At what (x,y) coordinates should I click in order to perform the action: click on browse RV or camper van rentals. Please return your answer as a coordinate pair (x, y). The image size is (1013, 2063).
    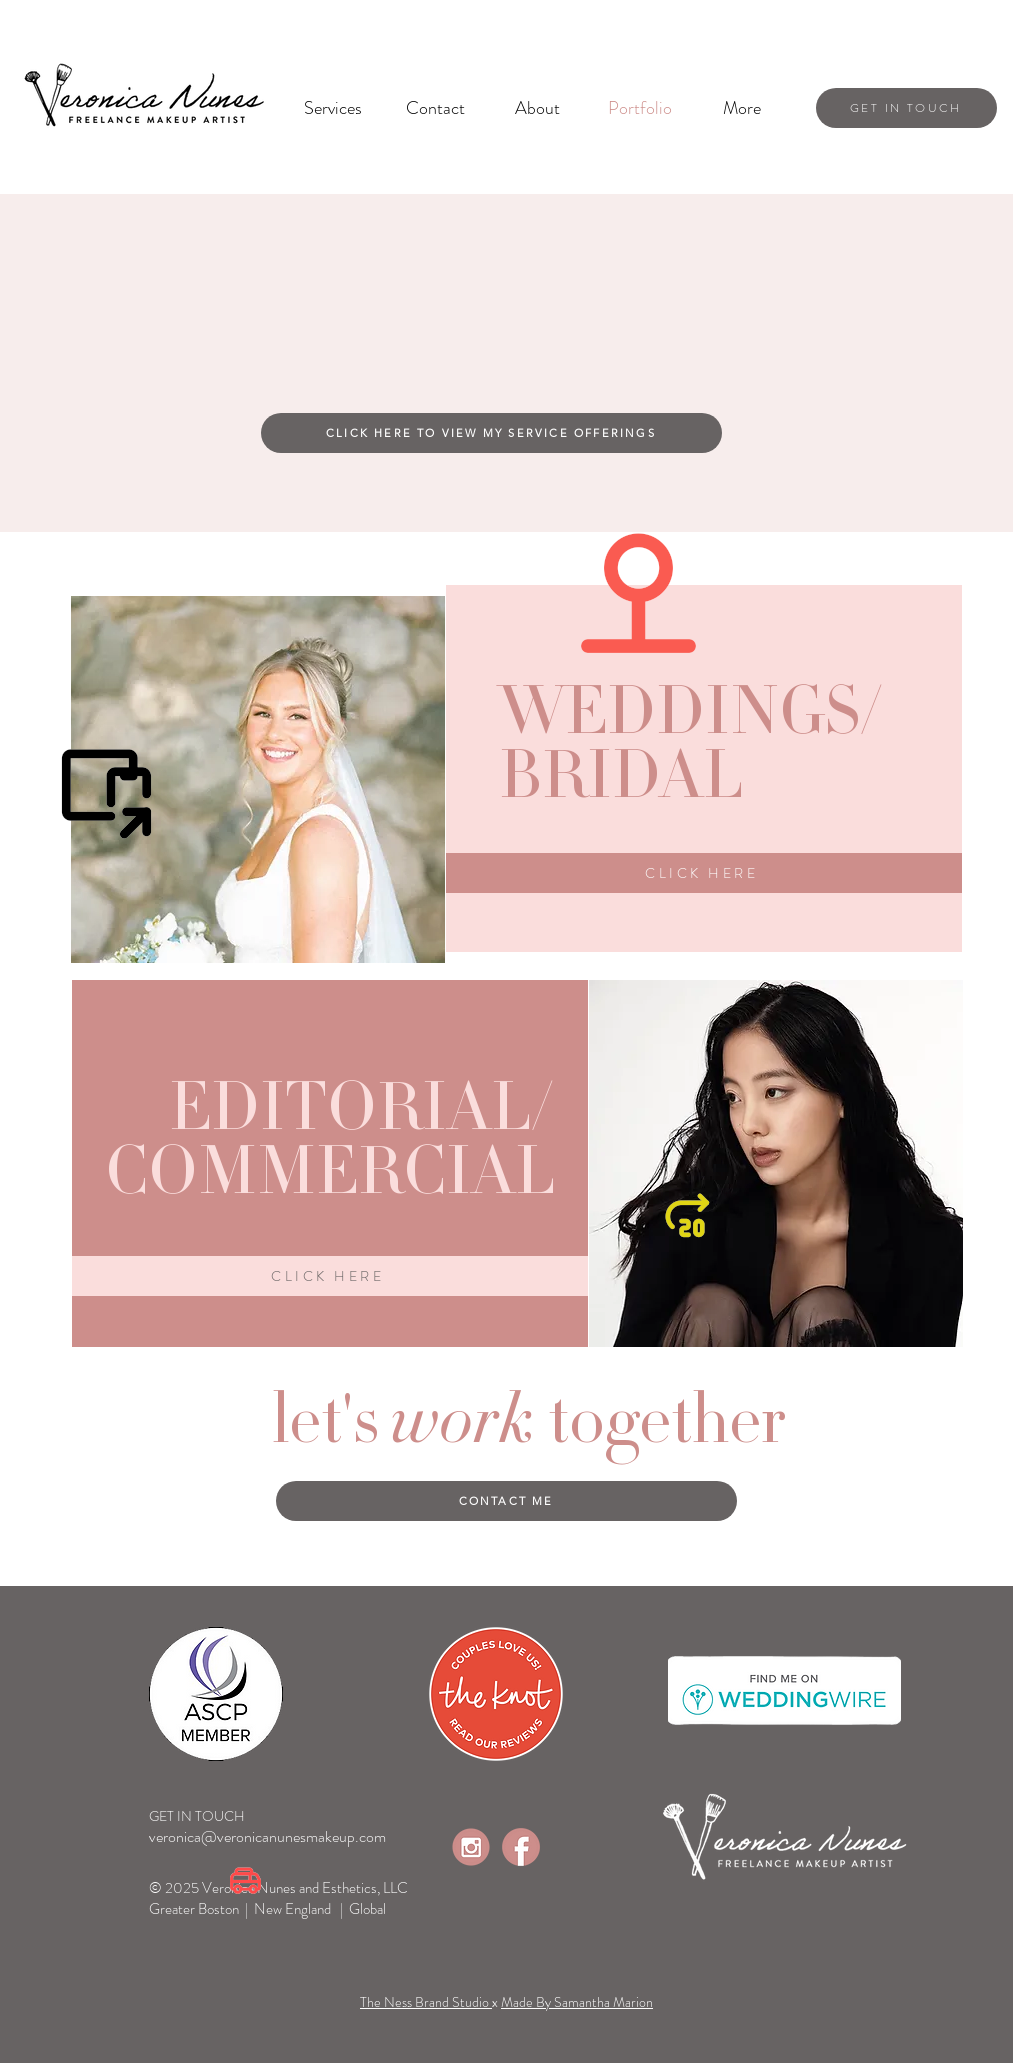
    Looking at the image, I should click on (245, 1881).